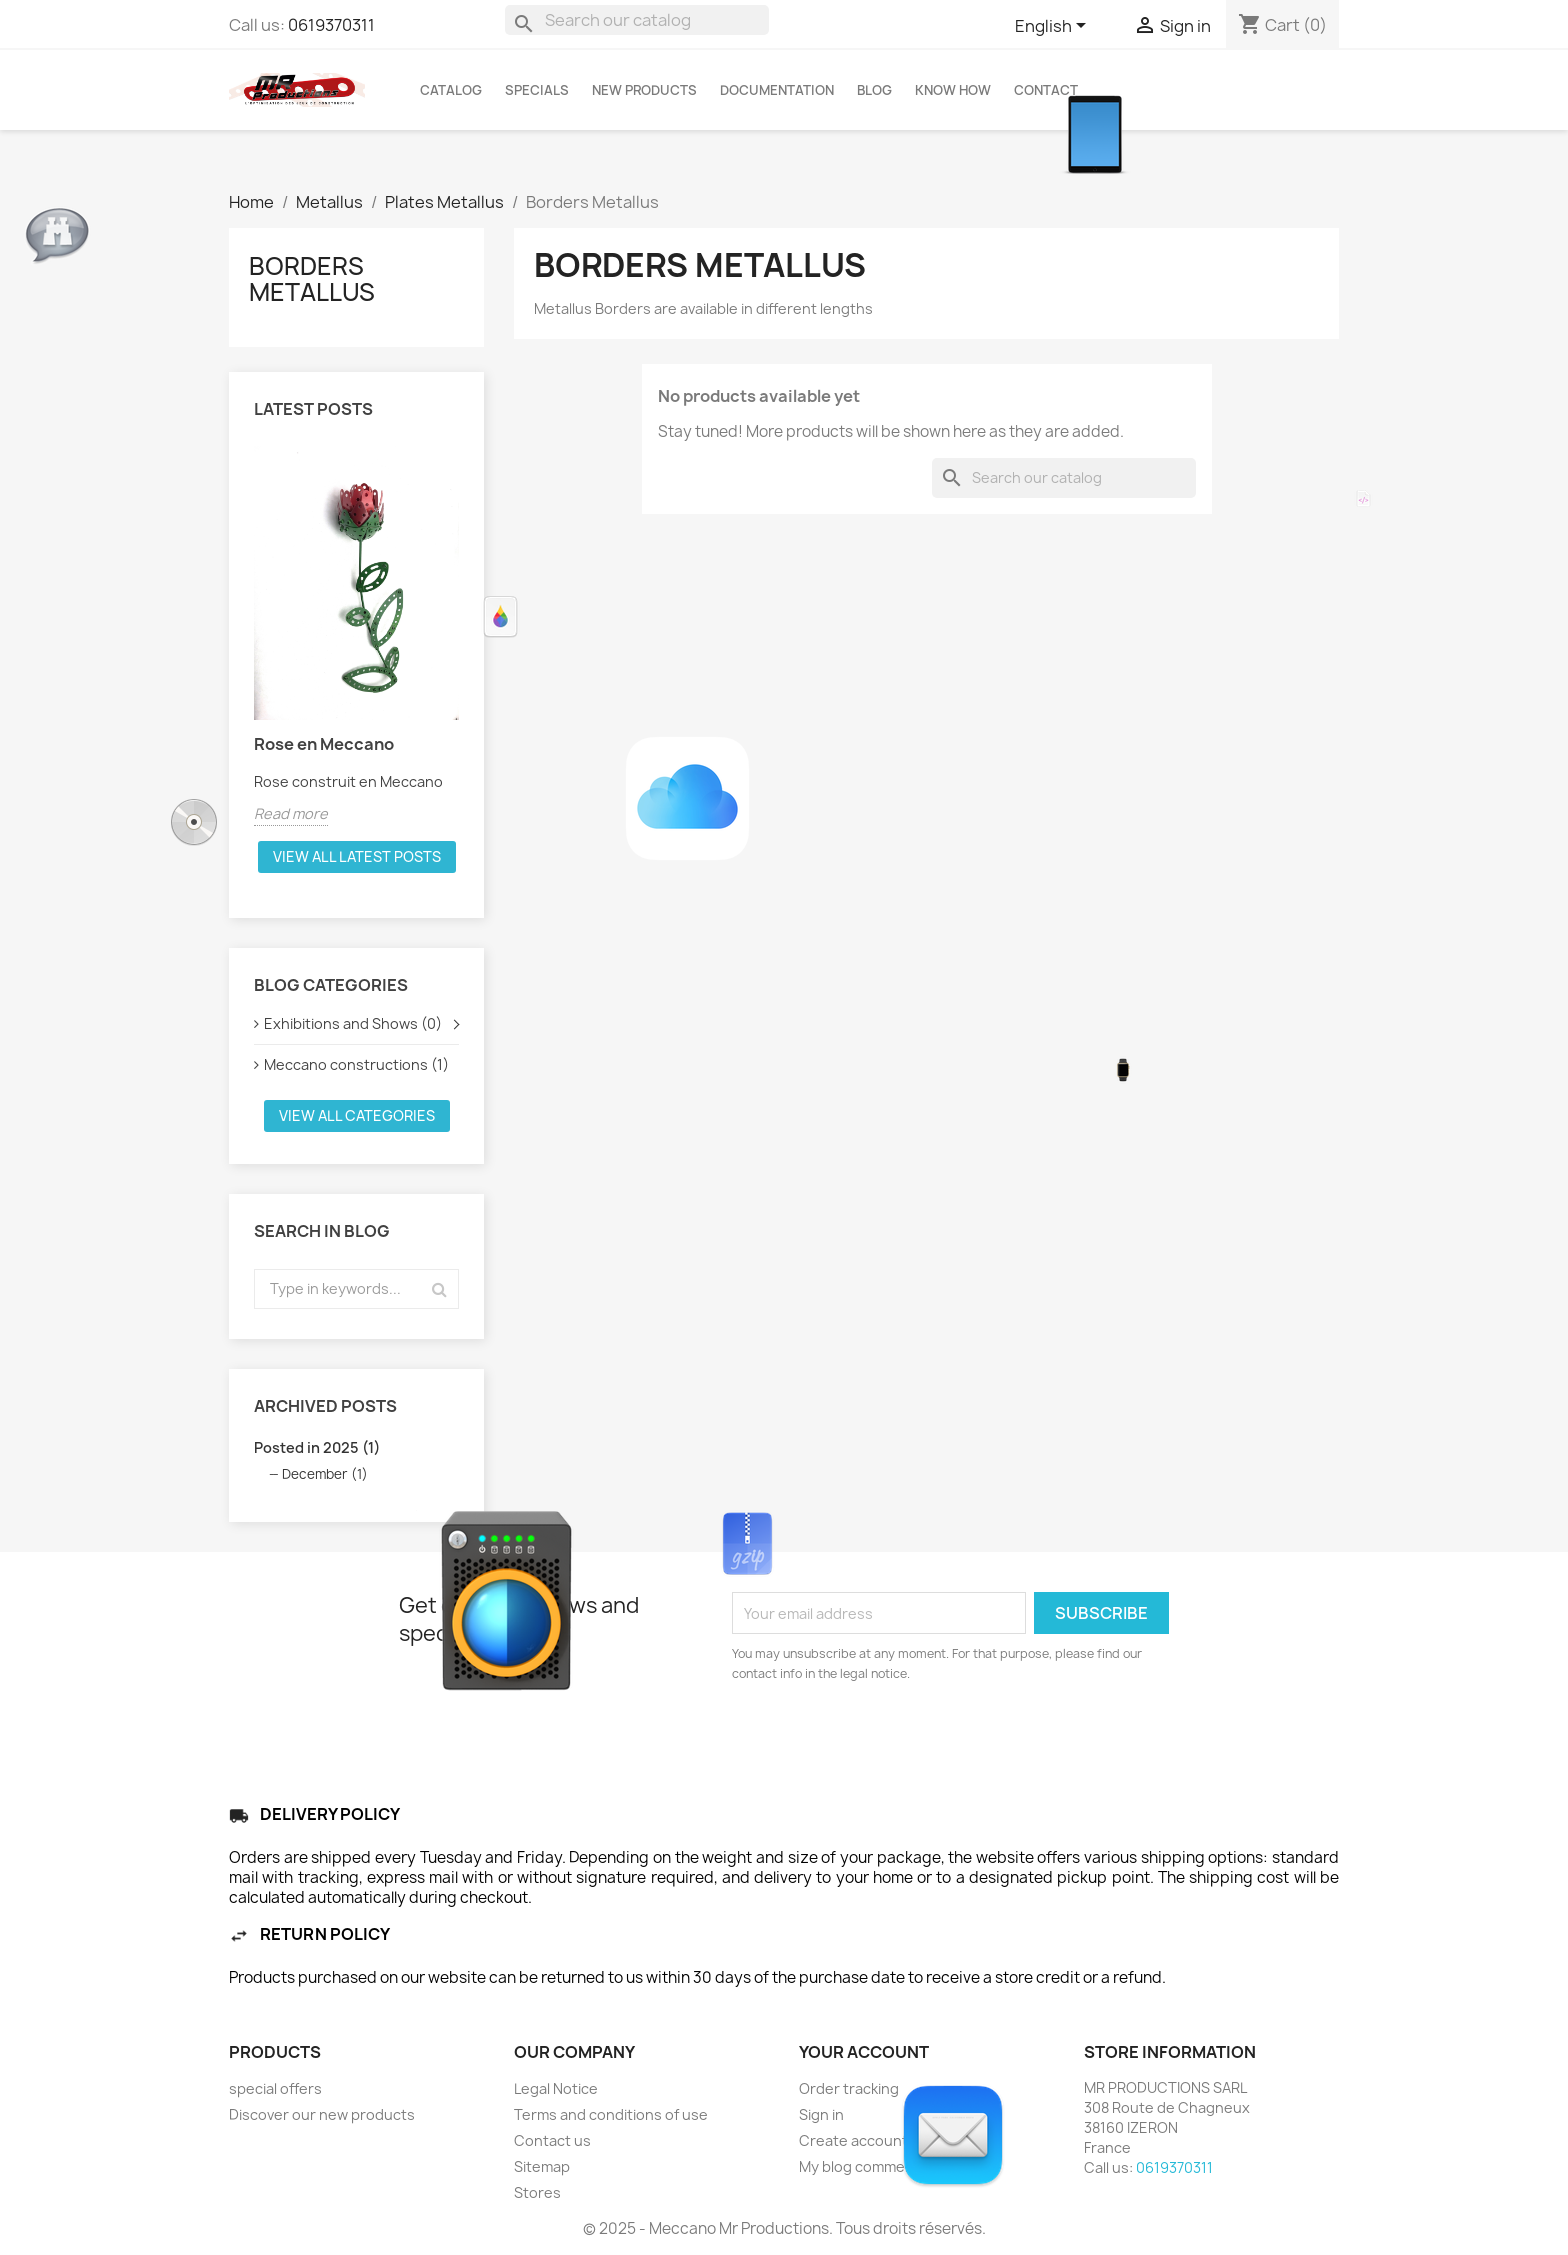  What do you see at coordinates (687, 798) in the screenshot?
I see `open iCloud+ settings and subscription management` at bounding box center [687, 798].